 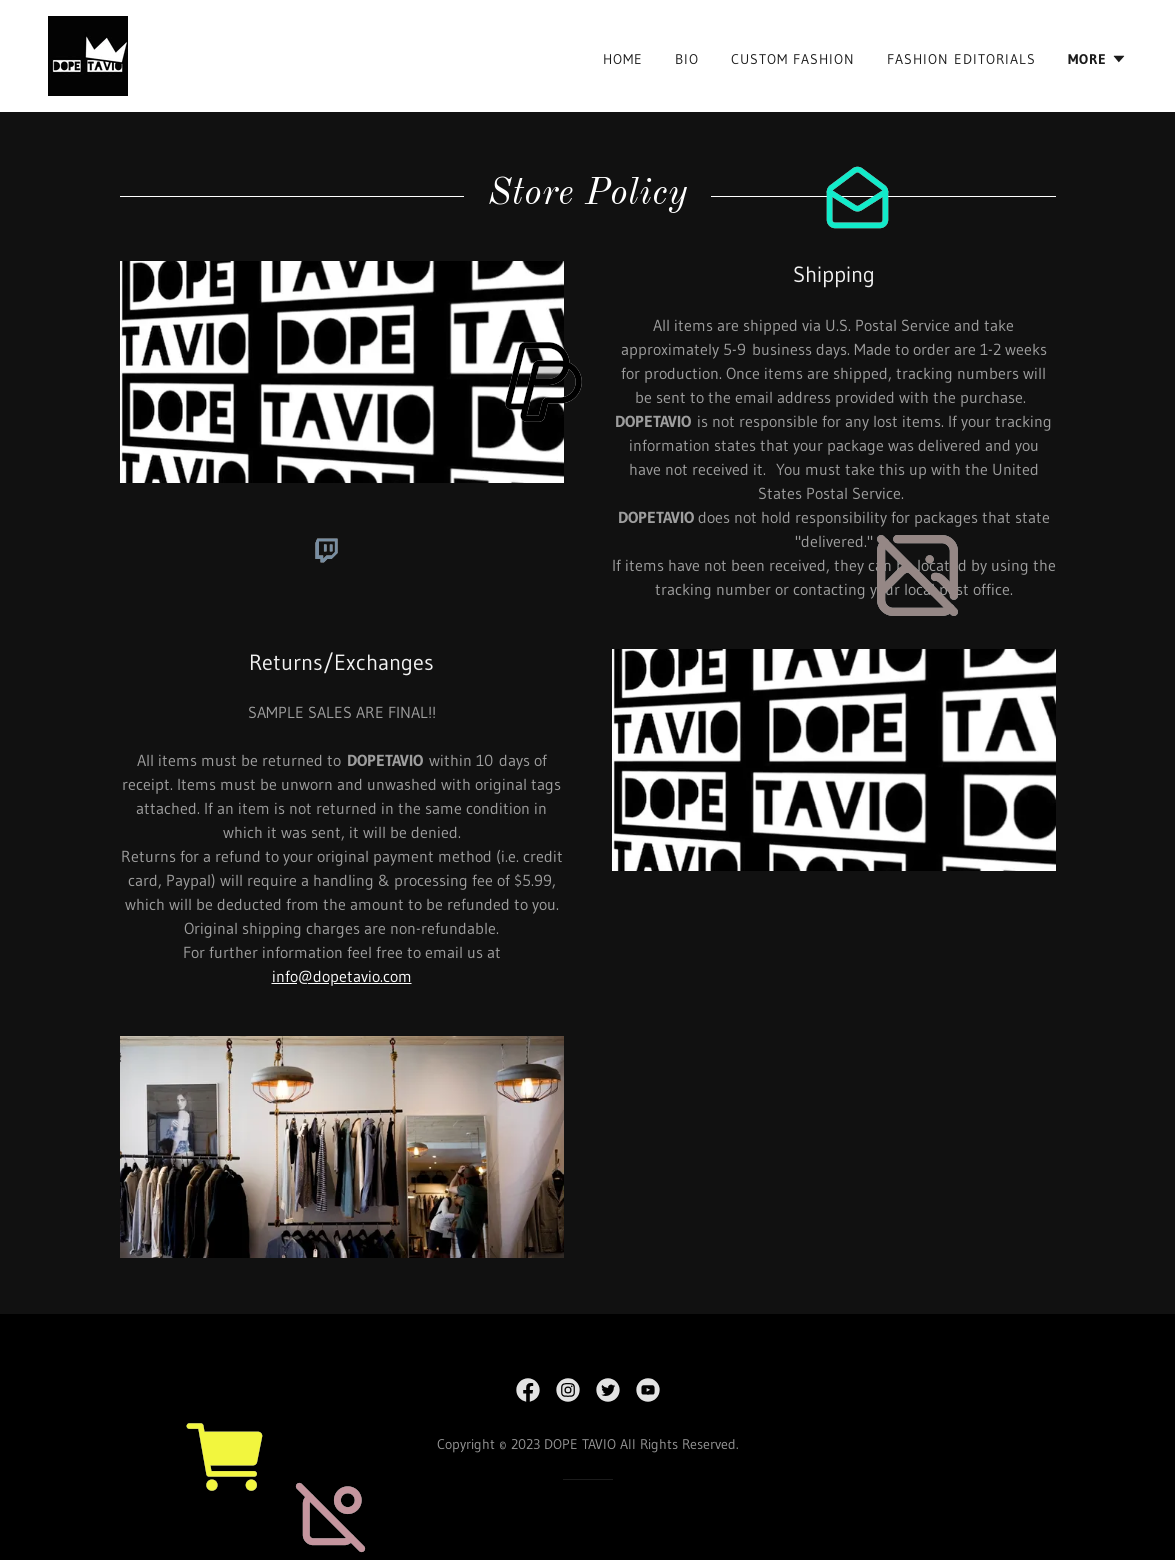 What do you see at coordinates (226, 1457) in the screenshot?
I see `view your shopping cart` at bounding box center [226, 1457].